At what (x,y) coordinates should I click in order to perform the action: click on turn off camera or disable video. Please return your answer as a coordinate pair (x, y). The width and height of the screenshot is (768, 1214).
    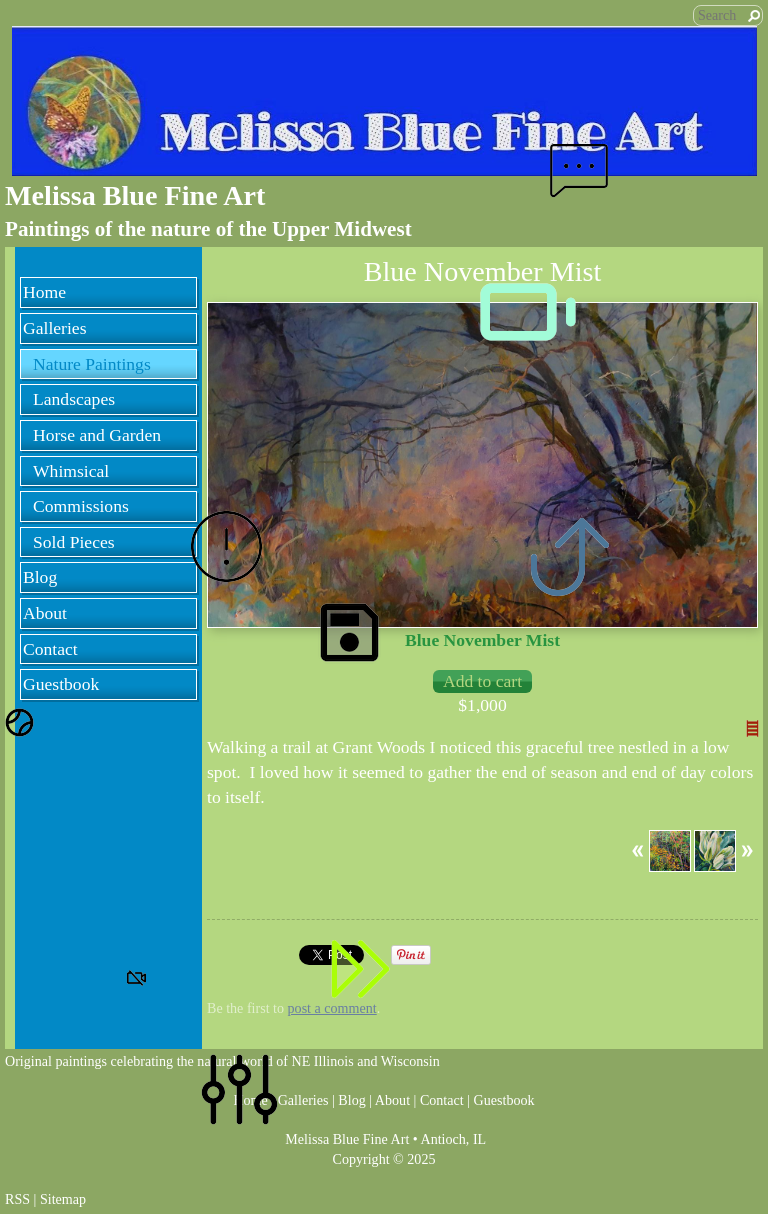
    Looking at the image, I should click on (136, 978).